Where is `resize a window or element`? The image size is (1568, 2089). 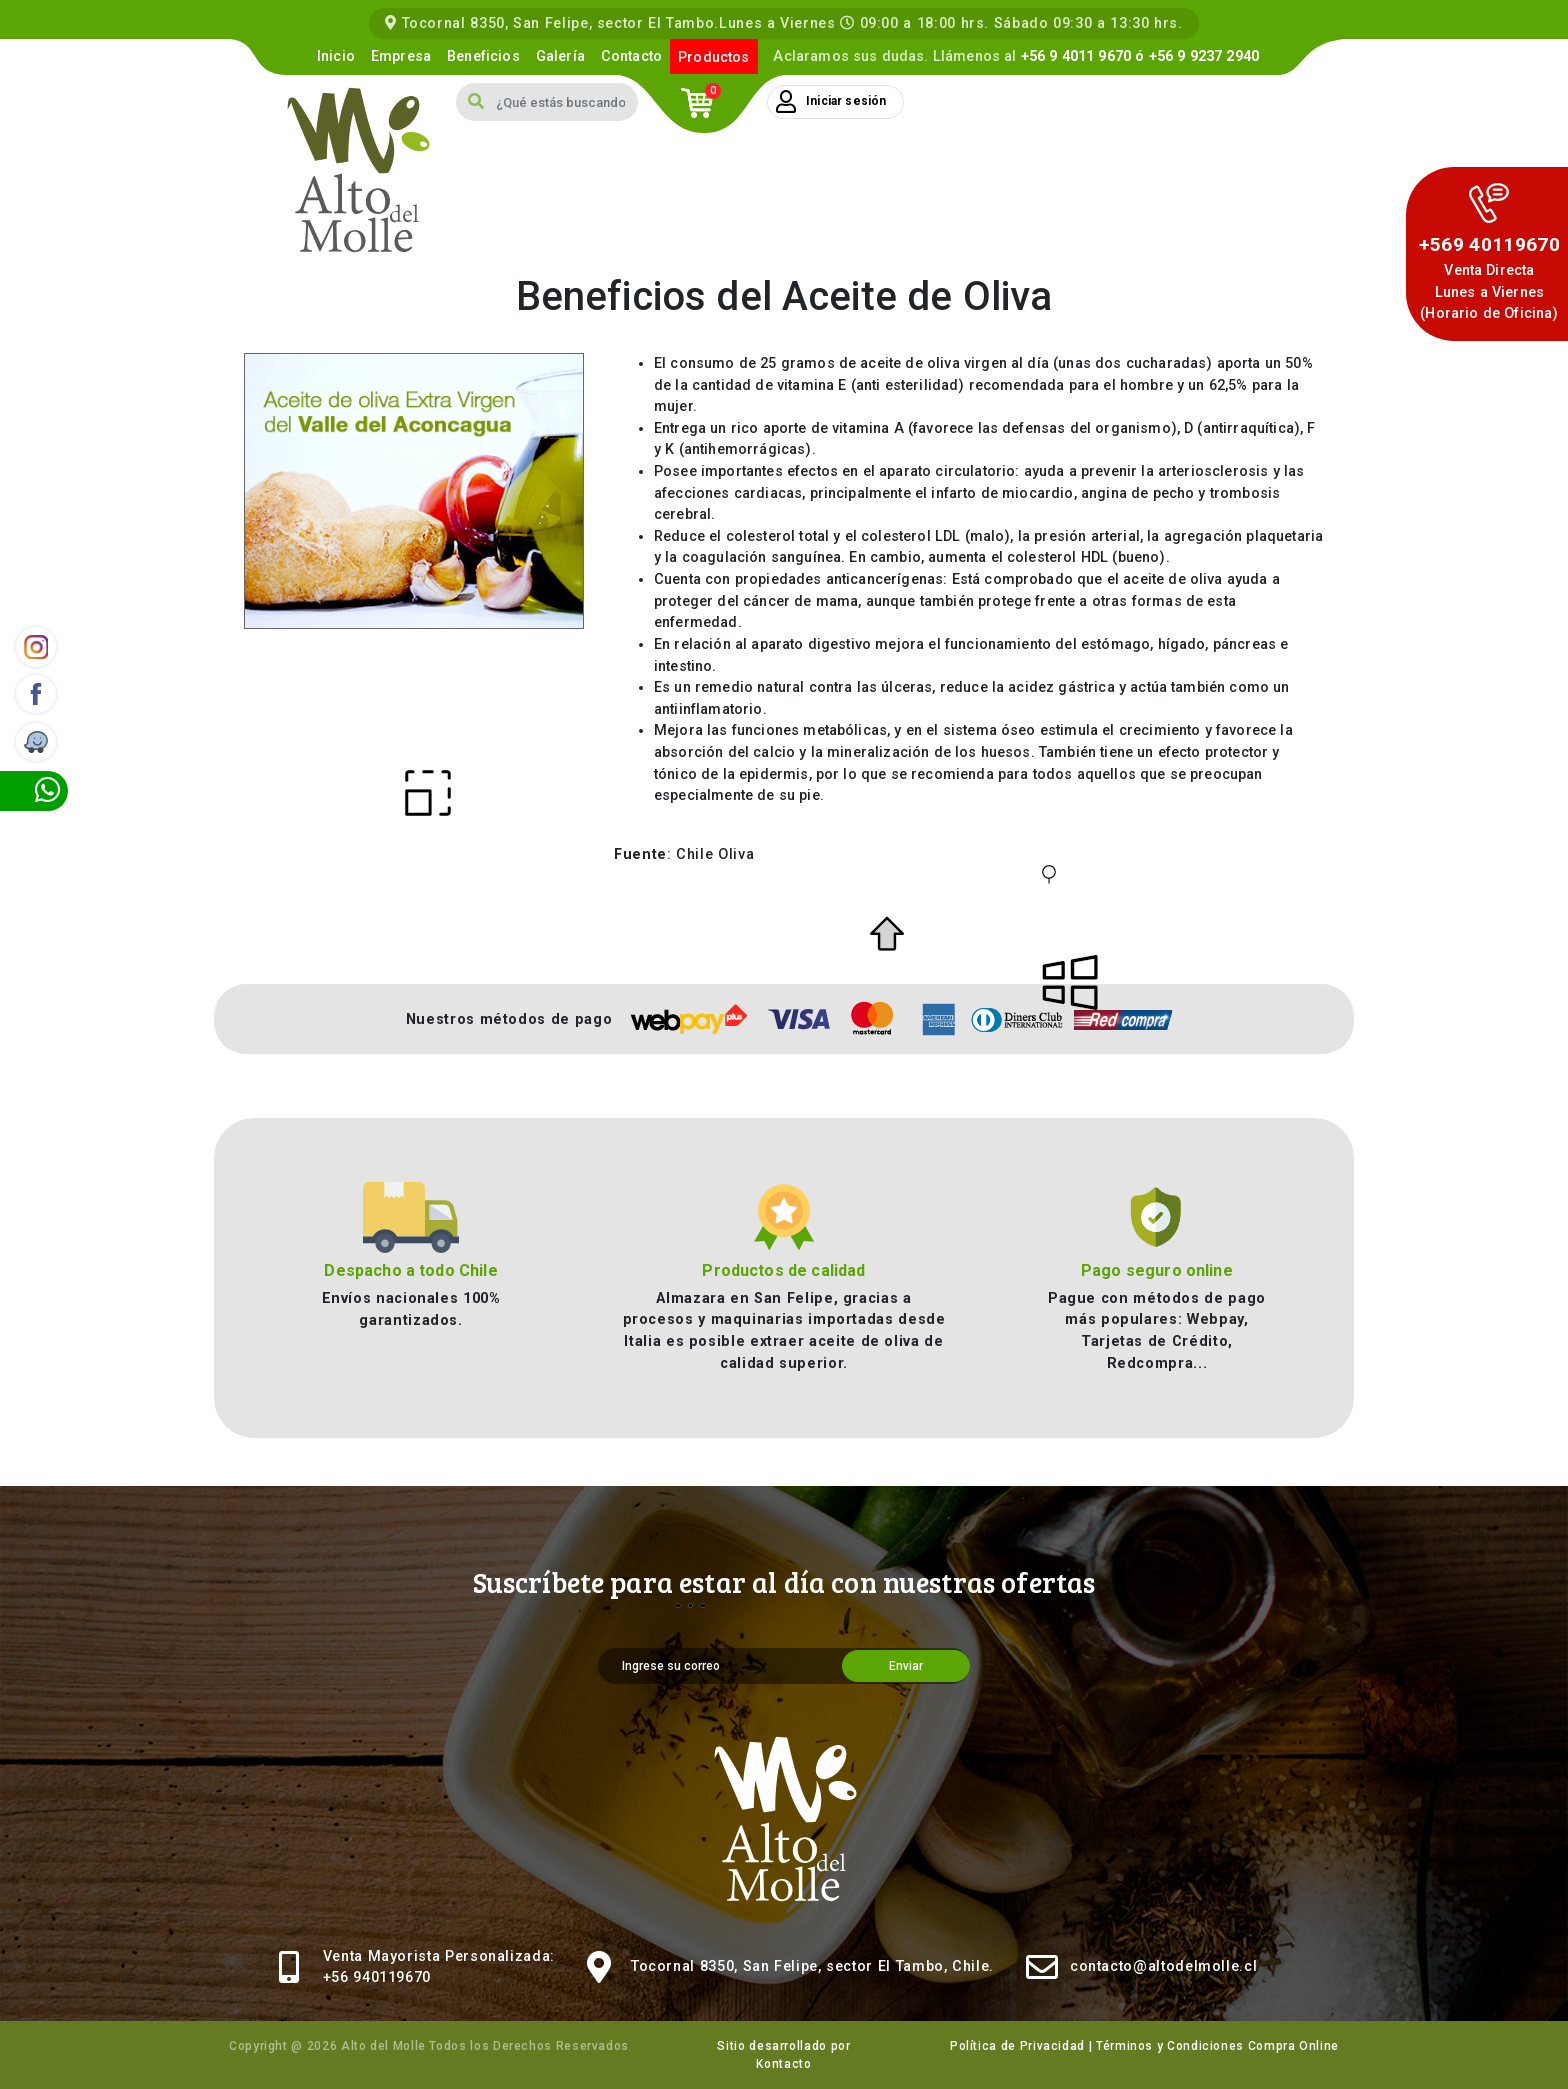
resize a window or element is located at coordinates (428, 793).